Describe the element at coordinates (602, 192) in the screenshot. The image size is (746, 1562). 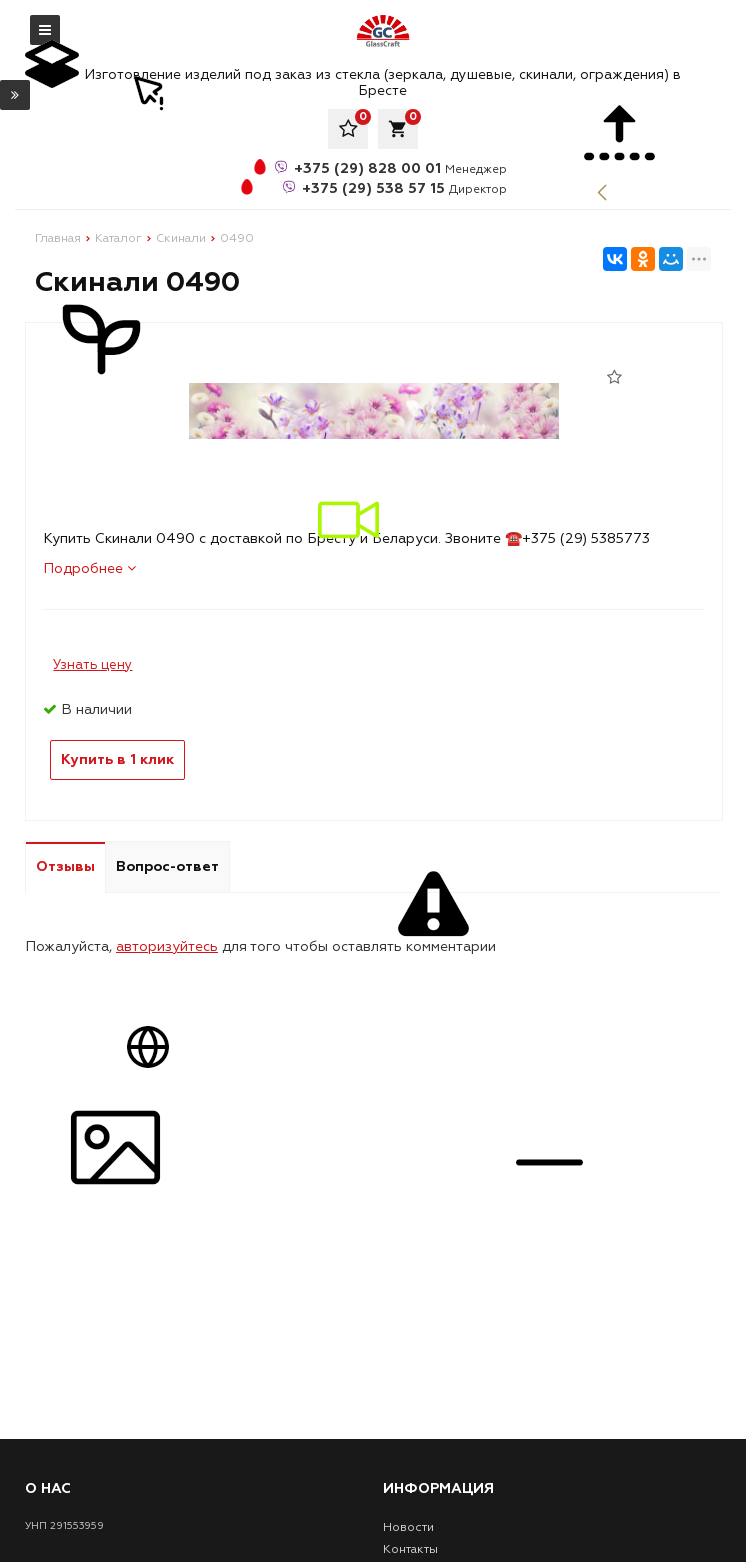
I see `go back to the previous page` at that location.